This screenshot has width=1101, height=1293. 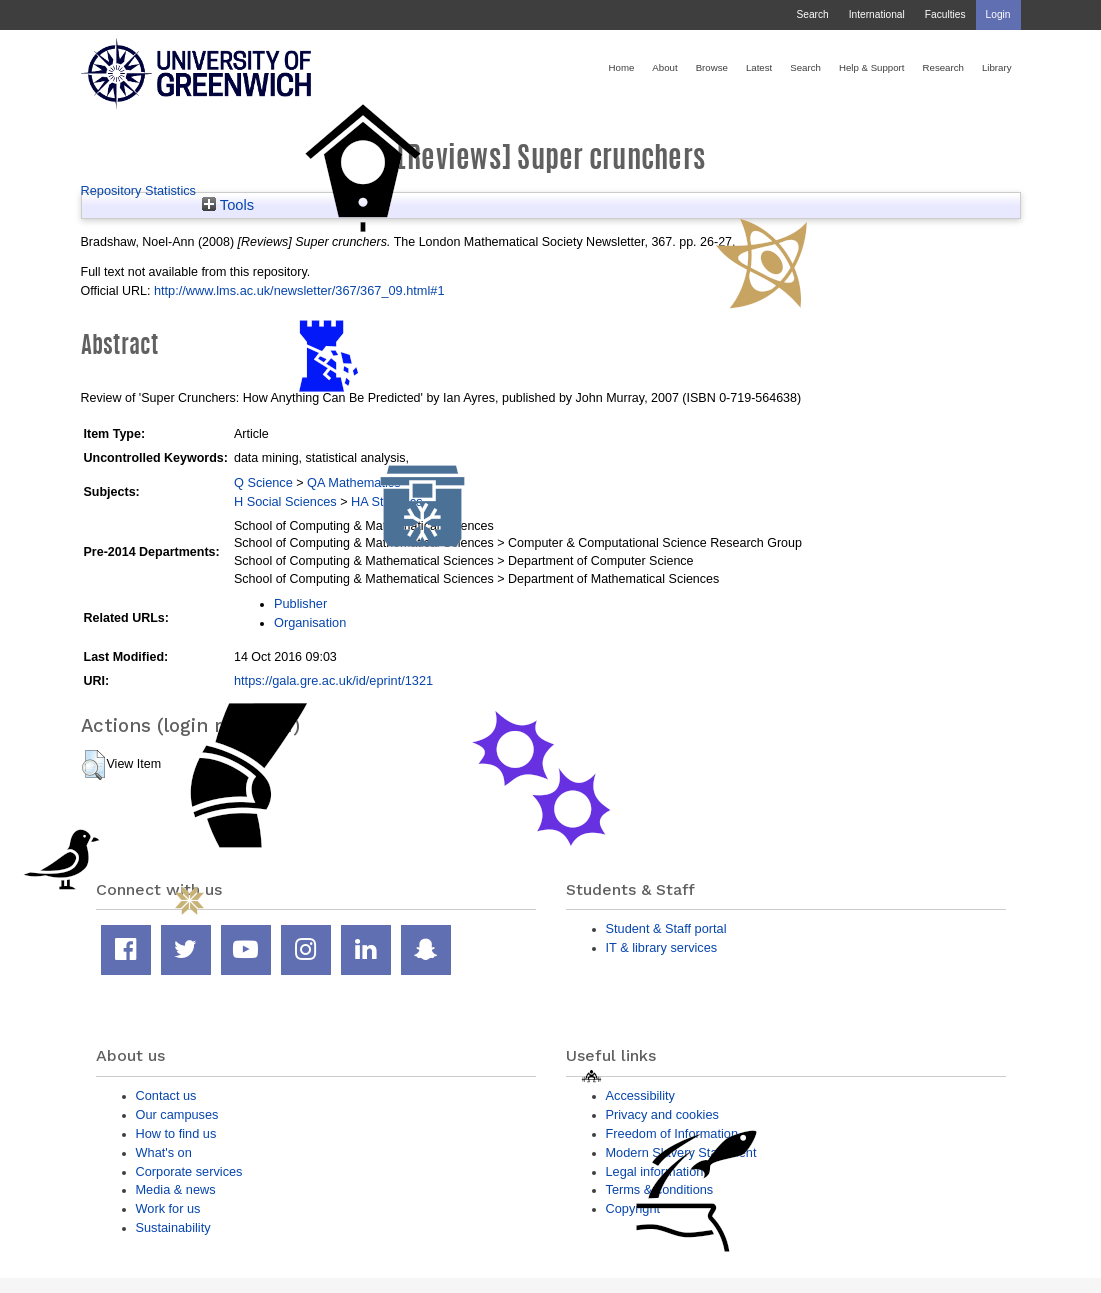 What do you see at coordinates (422, 504) in the screenshot?
I see `access cooling or refrigeration settings` at bounding box center [422, 504].